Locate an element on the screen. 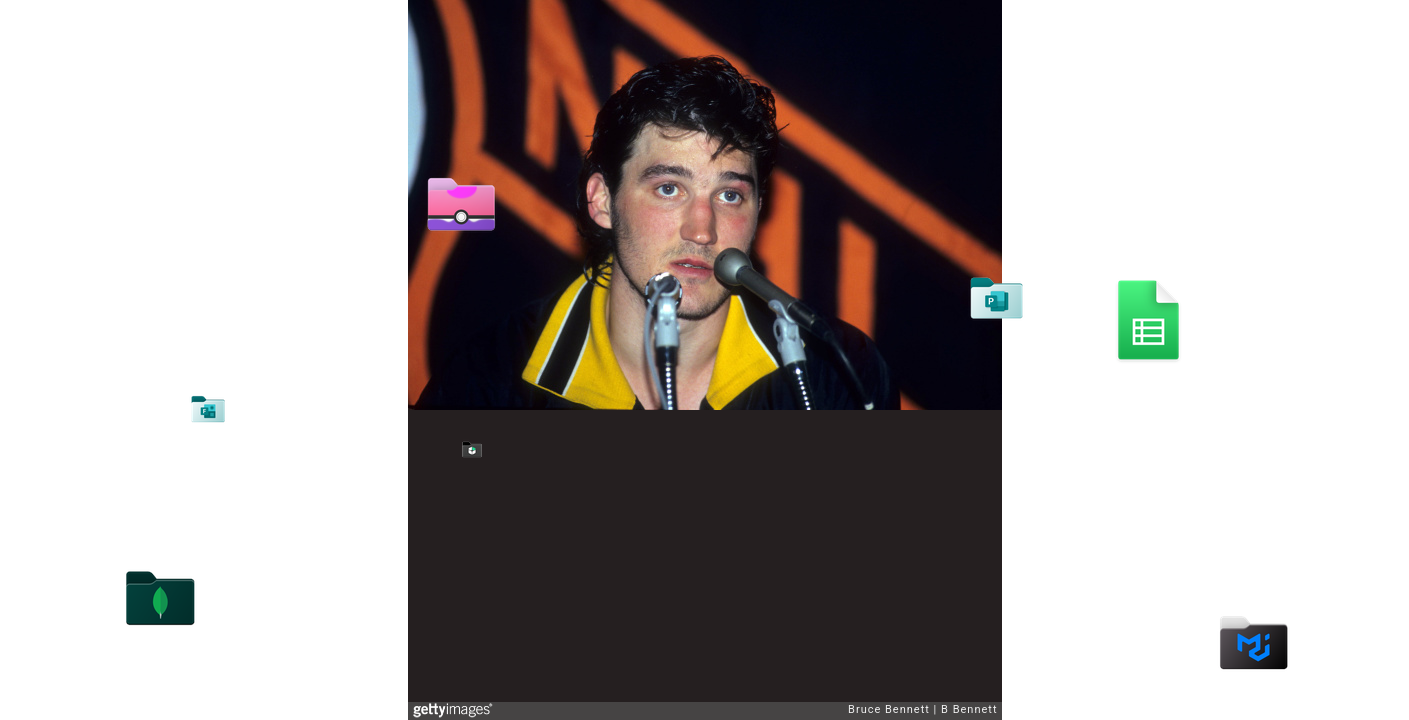  open mongodb database files folder is located at coordinates (160, 600).